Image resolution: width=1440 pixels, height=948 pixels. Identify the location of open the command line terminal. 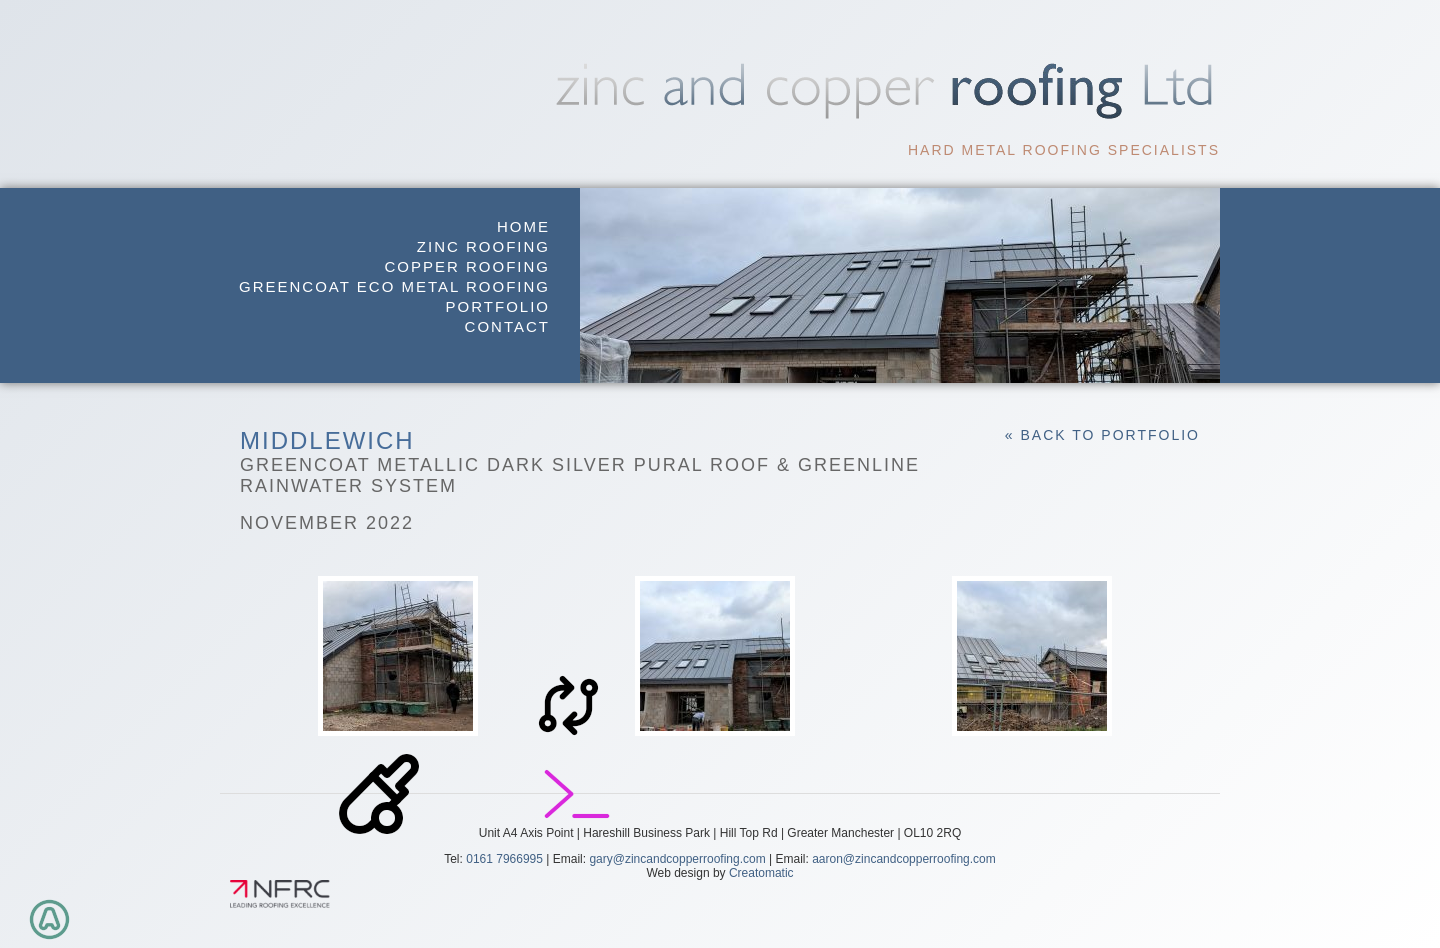
(577, 794).